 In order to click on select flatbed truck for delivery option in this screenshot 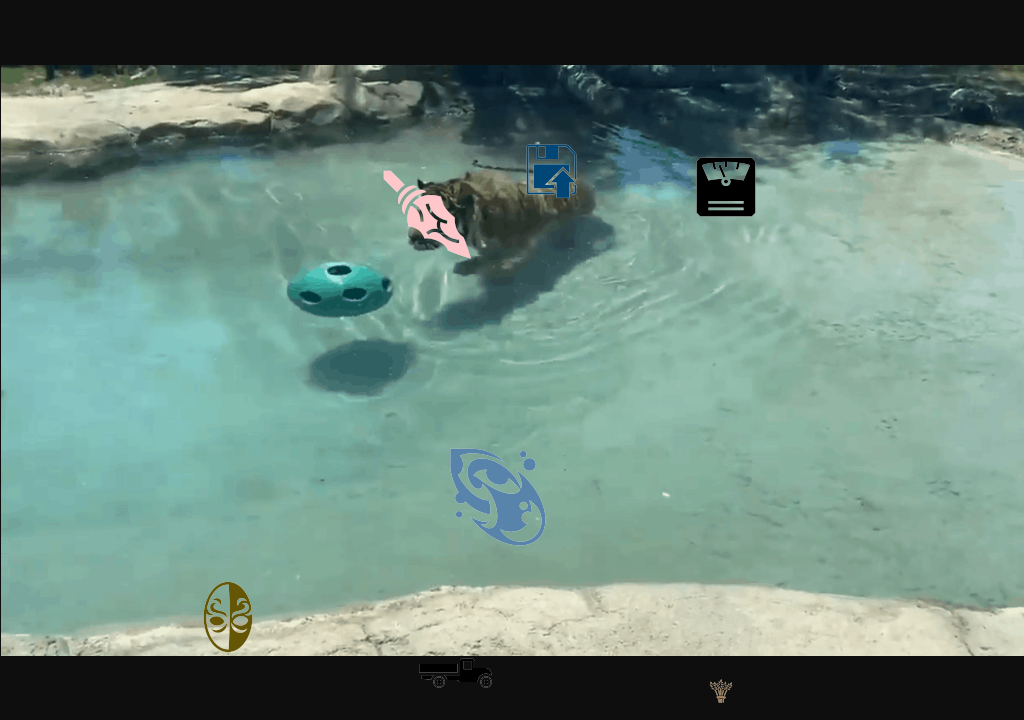, I will do `click(455, 673)`.